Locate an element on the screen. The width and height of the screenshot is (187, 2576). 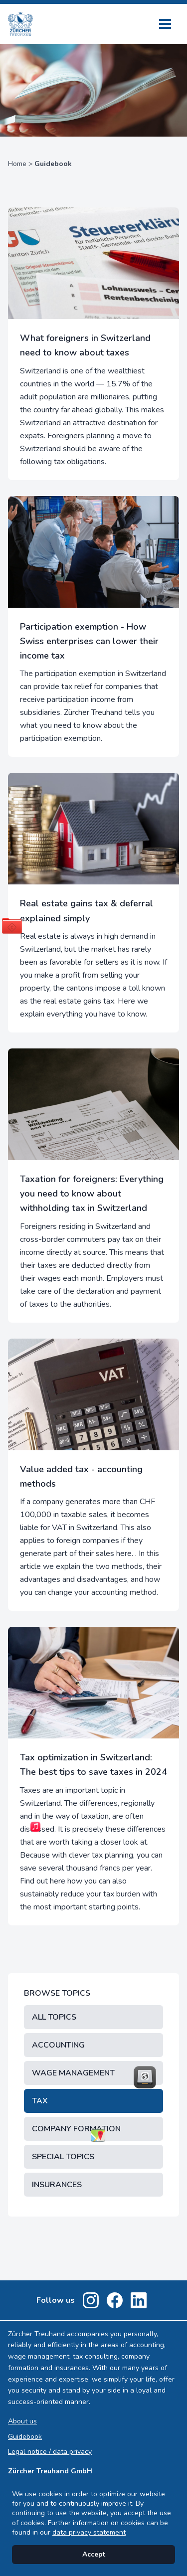
open the maps application is located at coordinates (98, 2135).